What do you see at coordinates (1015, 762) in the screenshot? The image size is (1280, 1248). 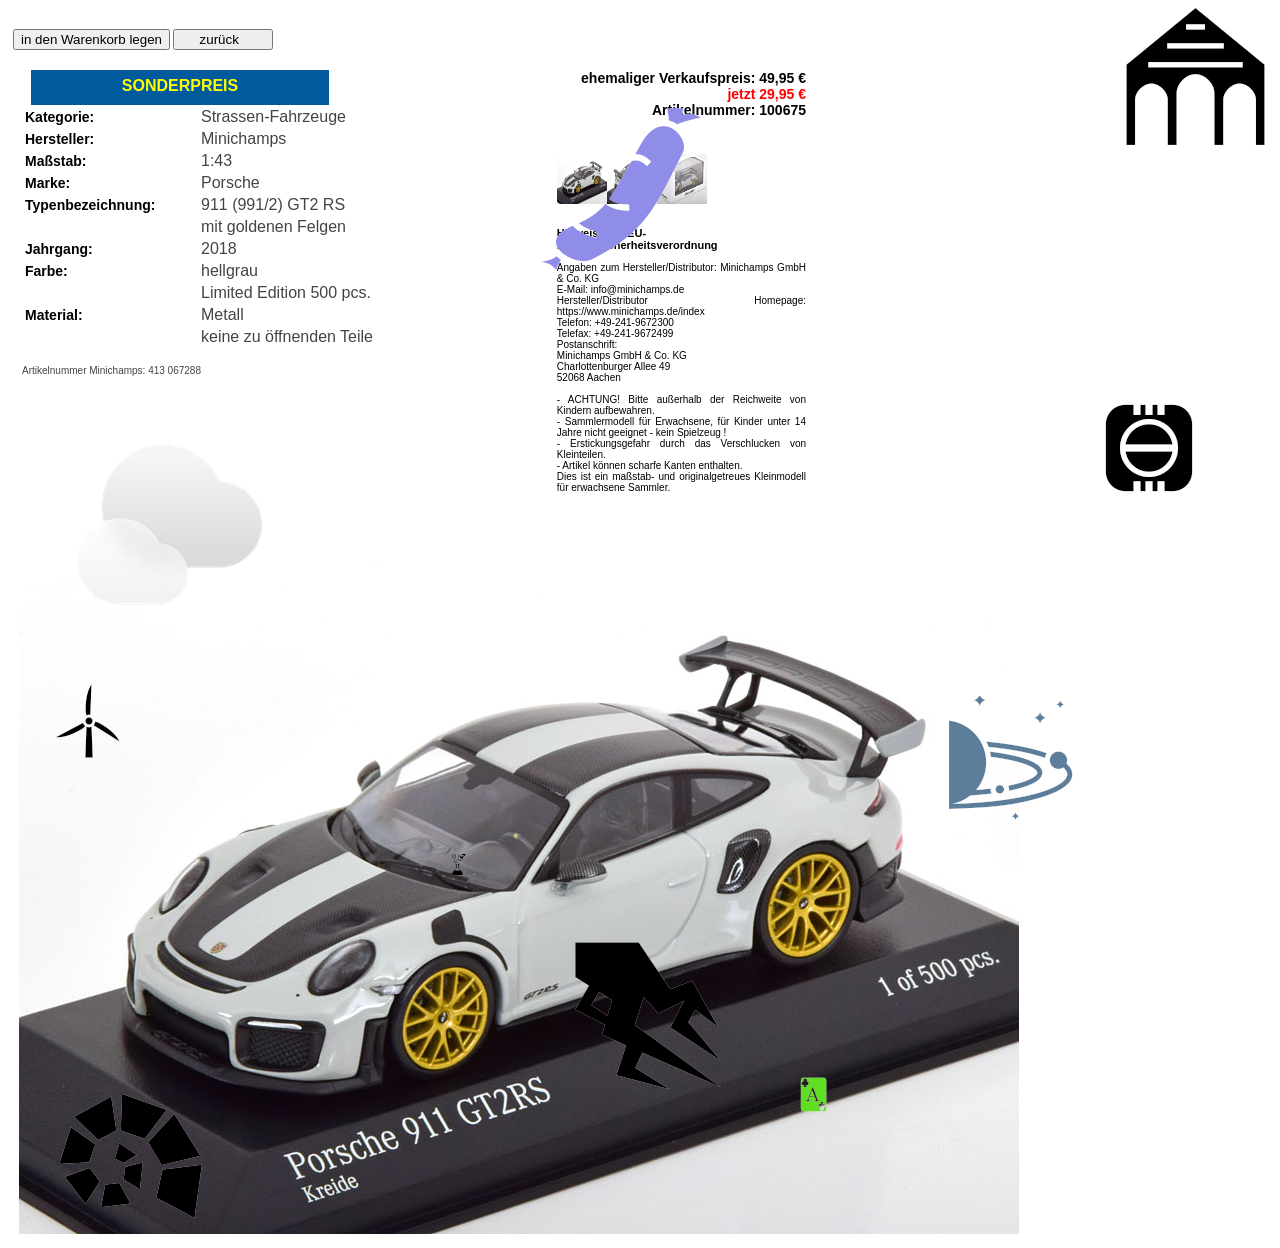 I see `explore the solar system or space-themed content` at bounding box center [1015, 762].